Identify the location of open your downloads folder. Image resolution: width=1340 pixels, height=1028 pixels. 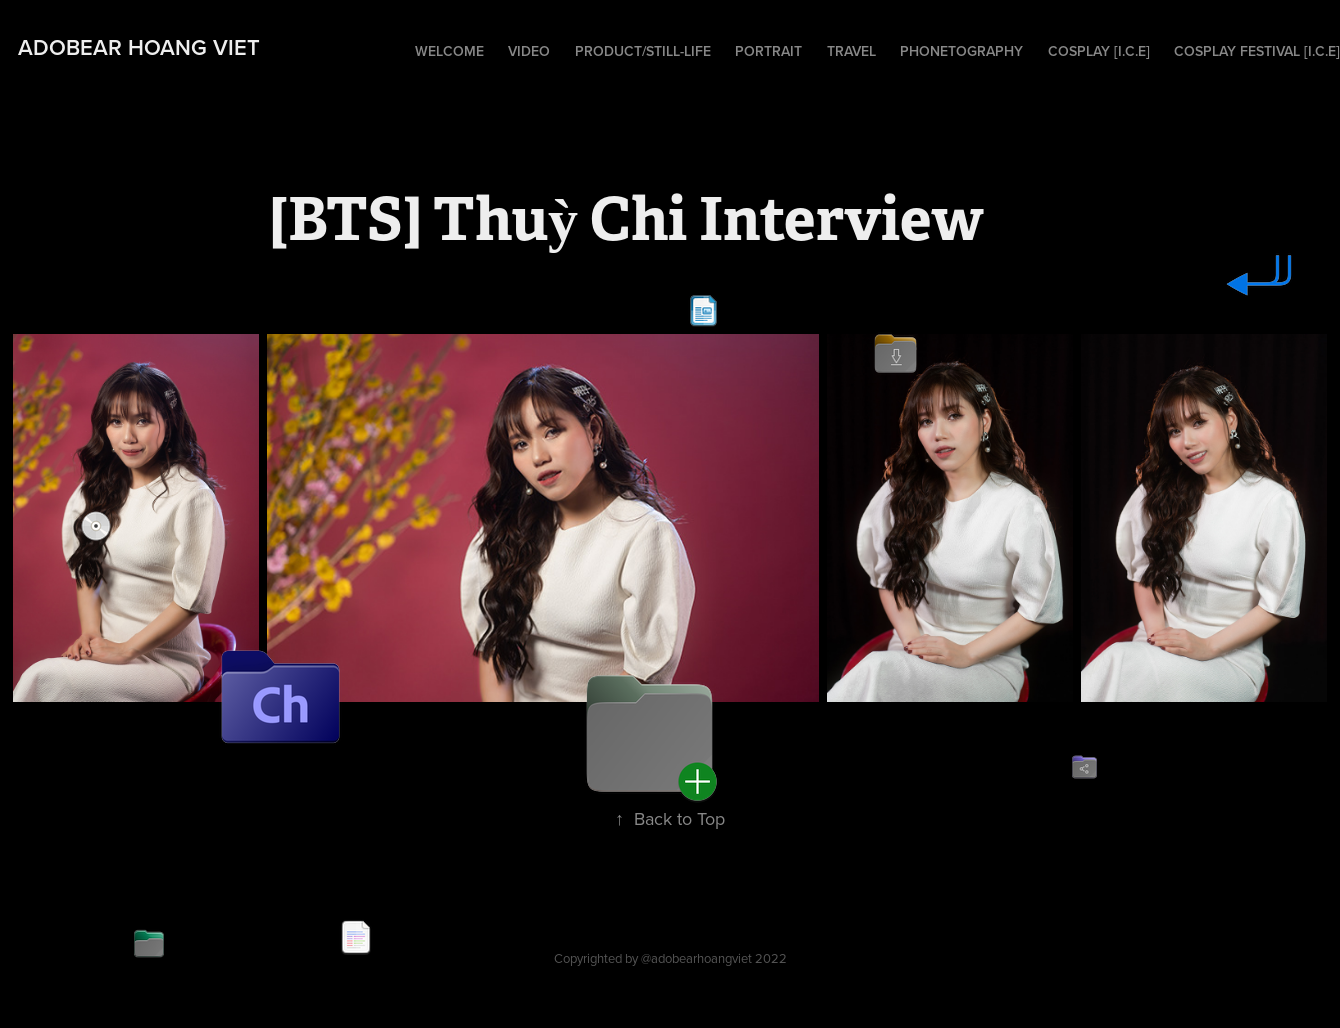
(895, 353).